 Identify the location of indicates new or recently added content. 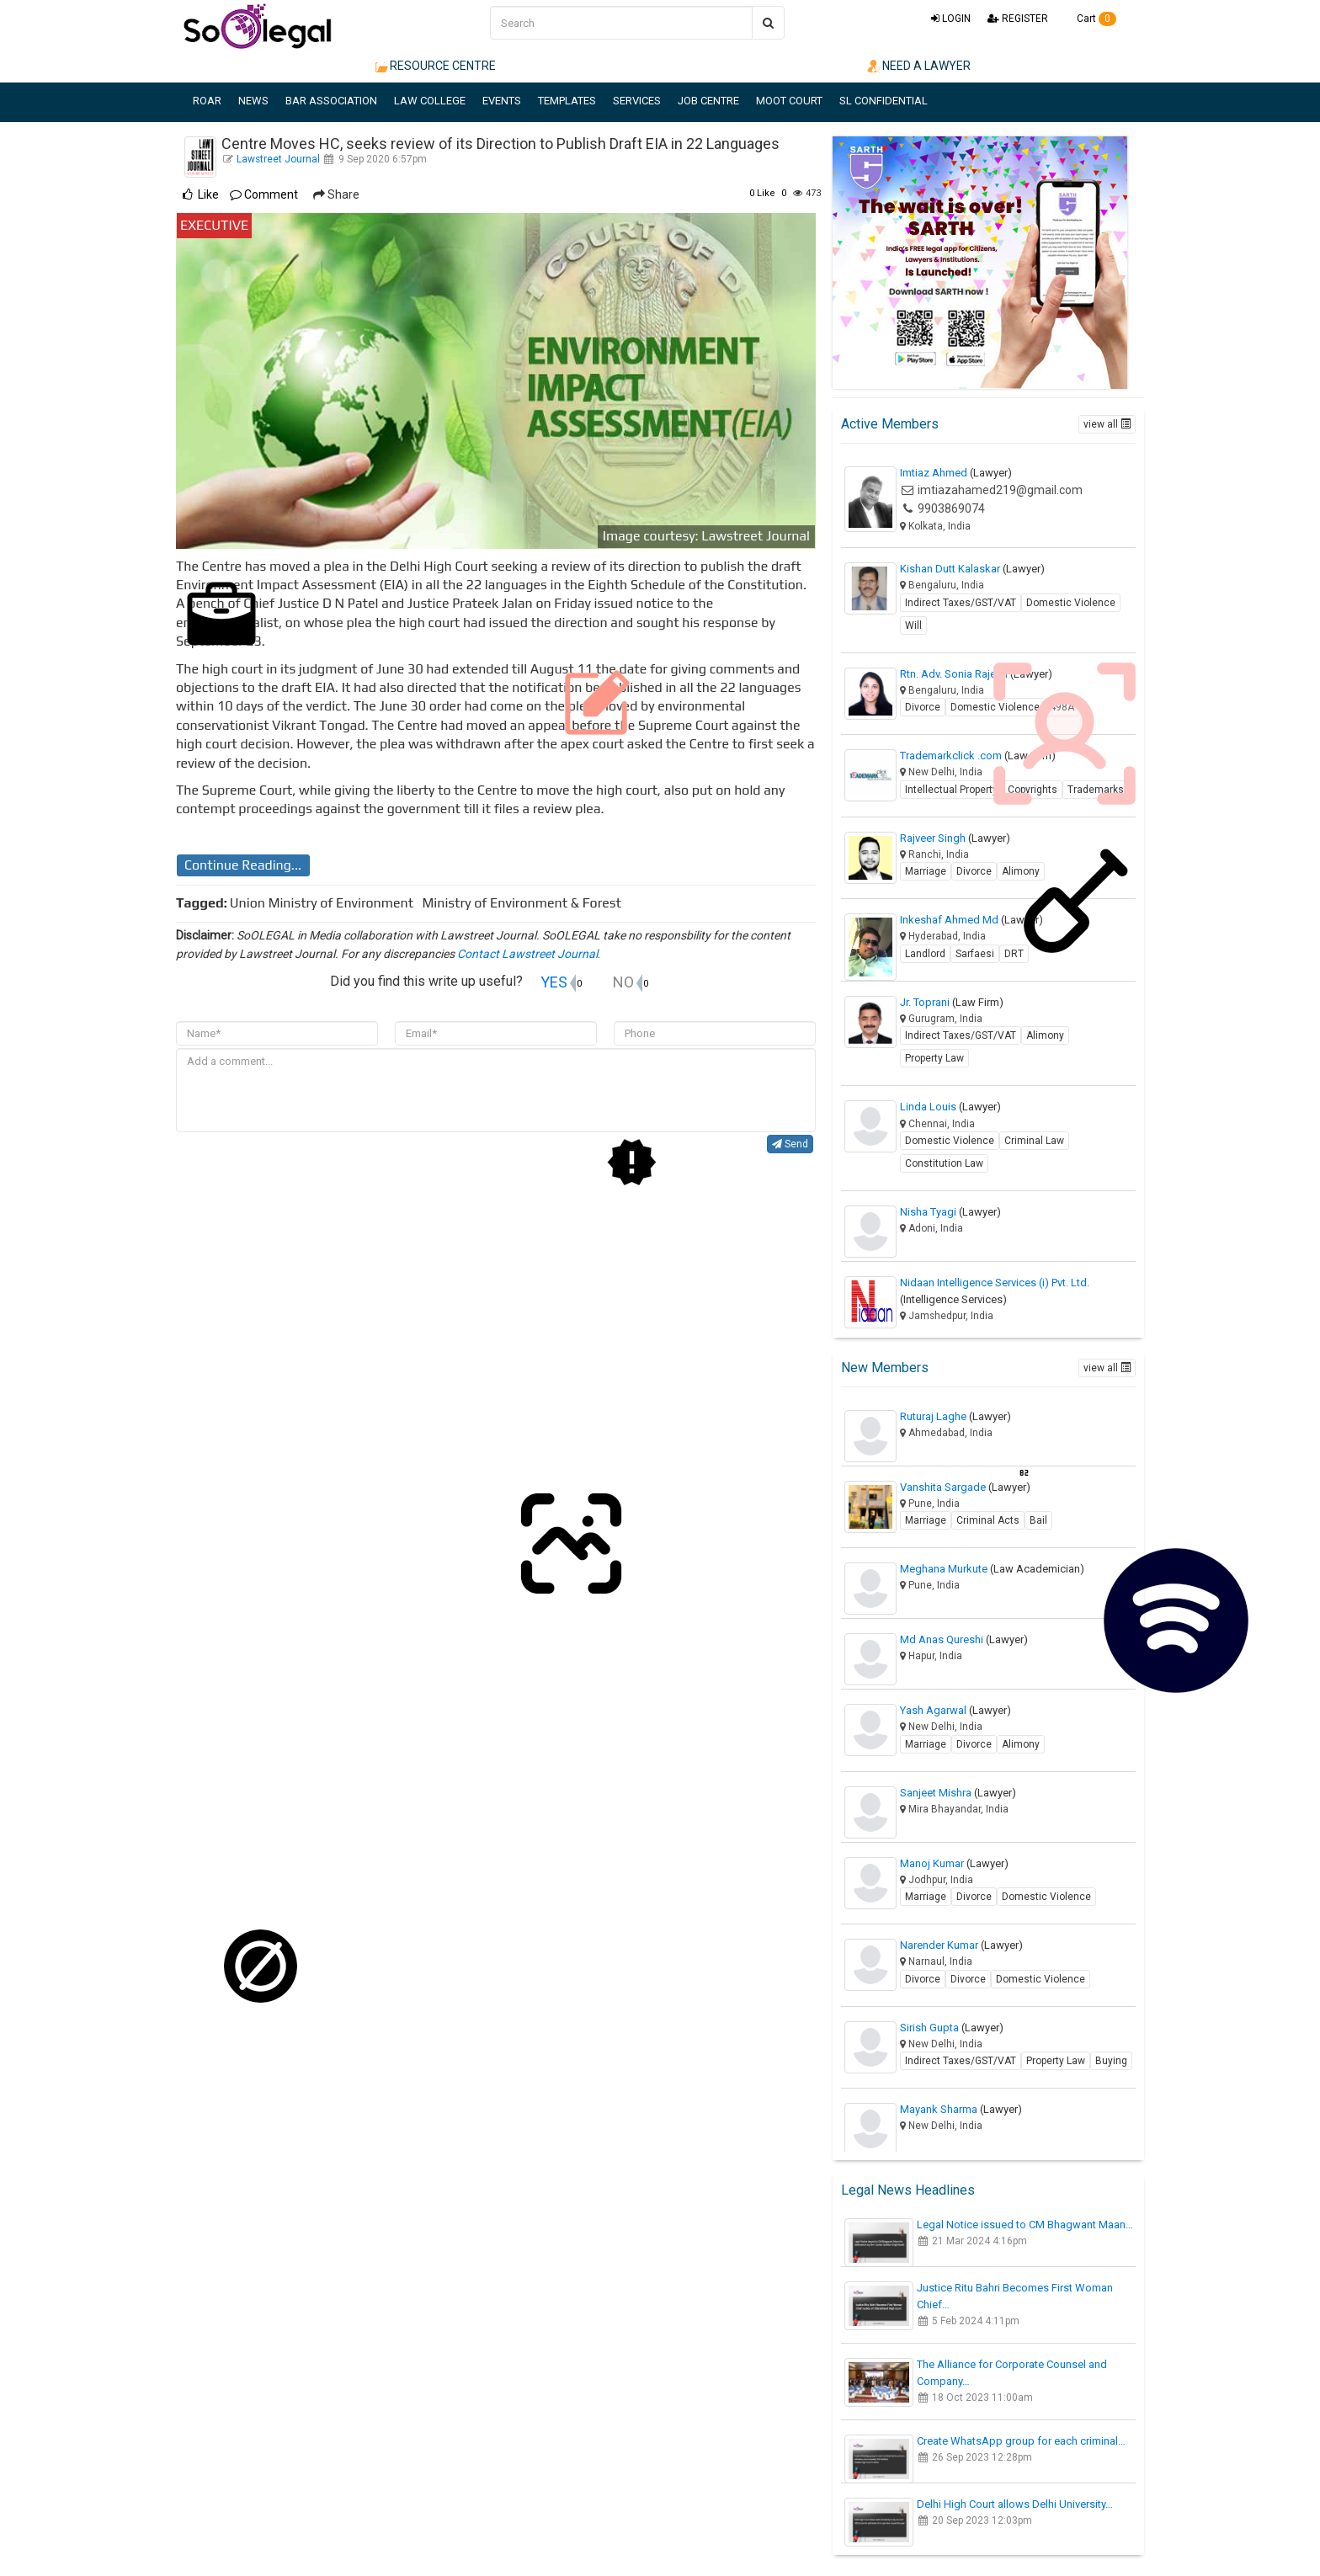
(631, 1162).